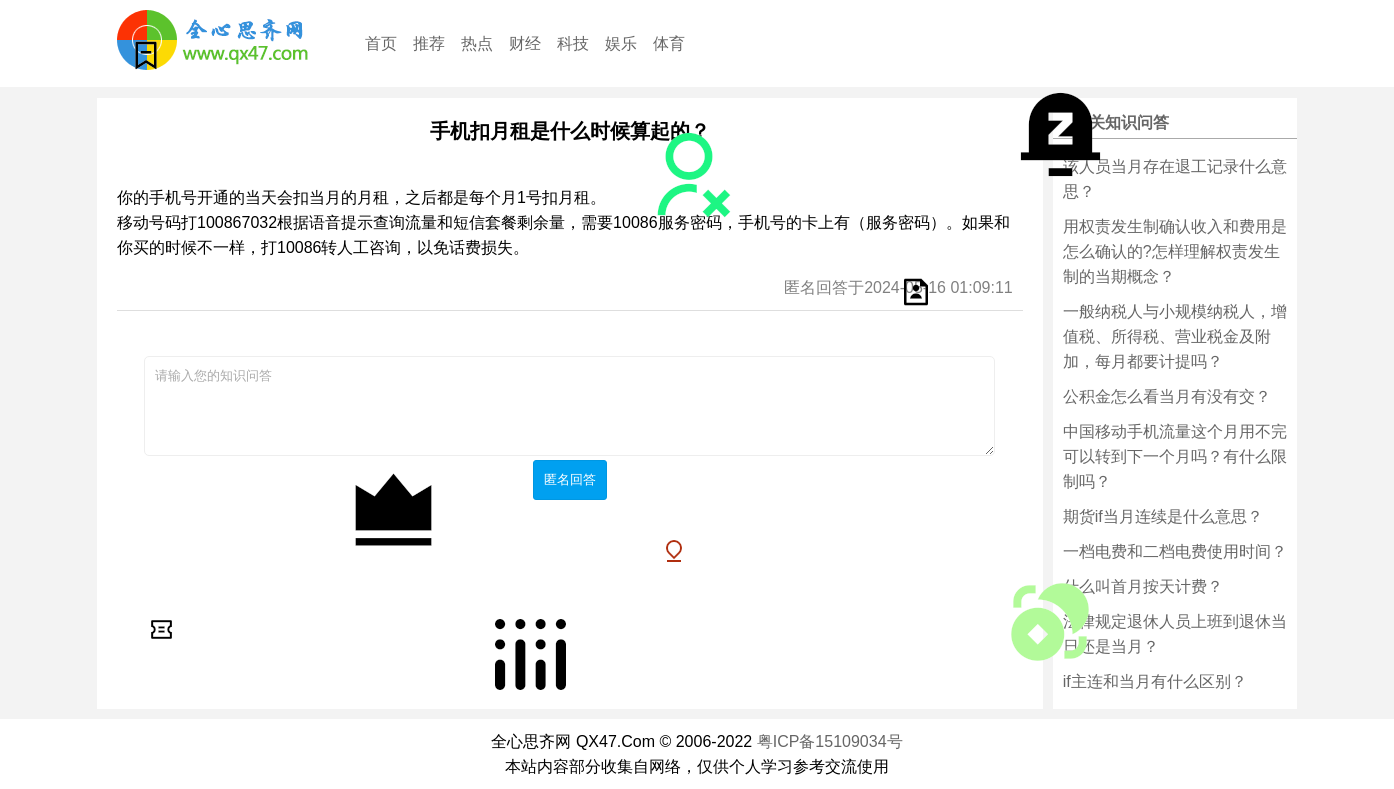 This screenshot has width=1394, height=789. Describe the element at coordinates (1050, 622) in the screenshot. I see `swap or exchange cryptocurrency tokens` at that location.